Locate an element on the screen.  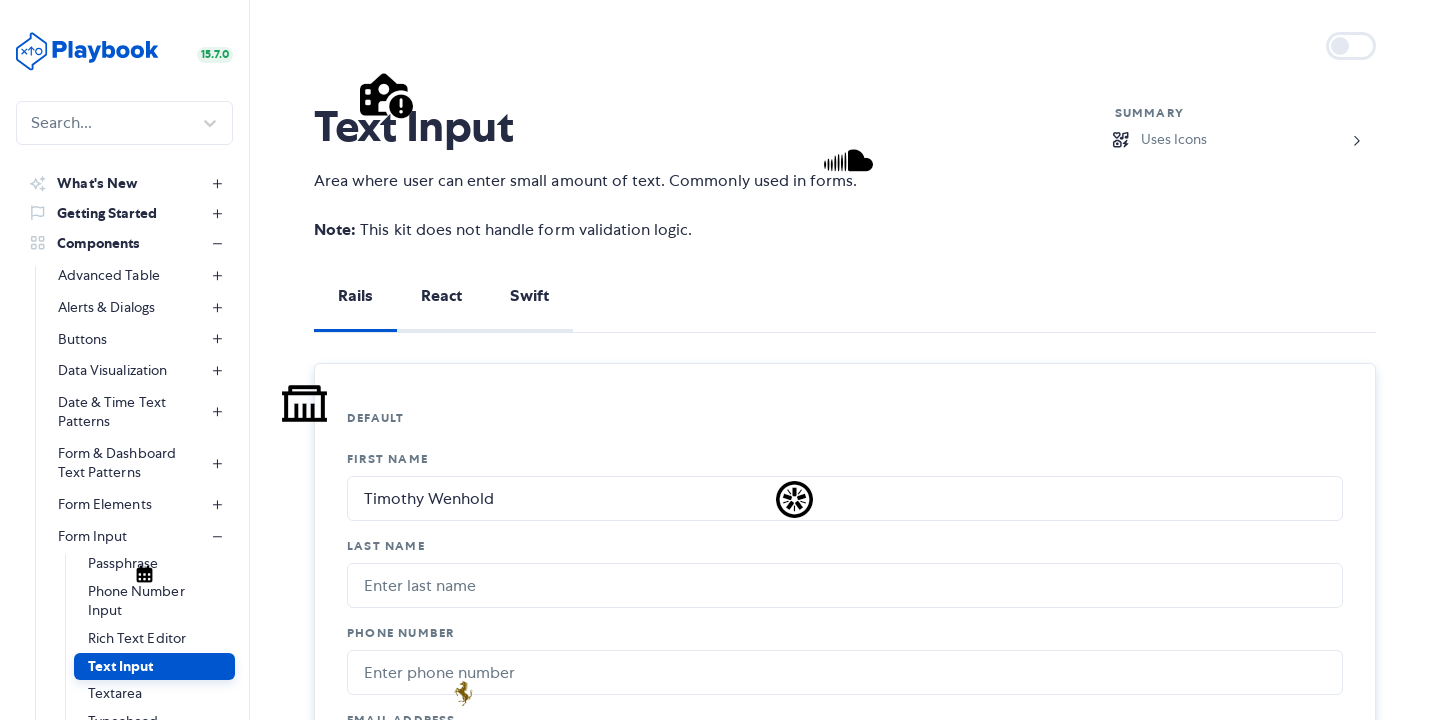
access government services is located at coordinates (304, 403).